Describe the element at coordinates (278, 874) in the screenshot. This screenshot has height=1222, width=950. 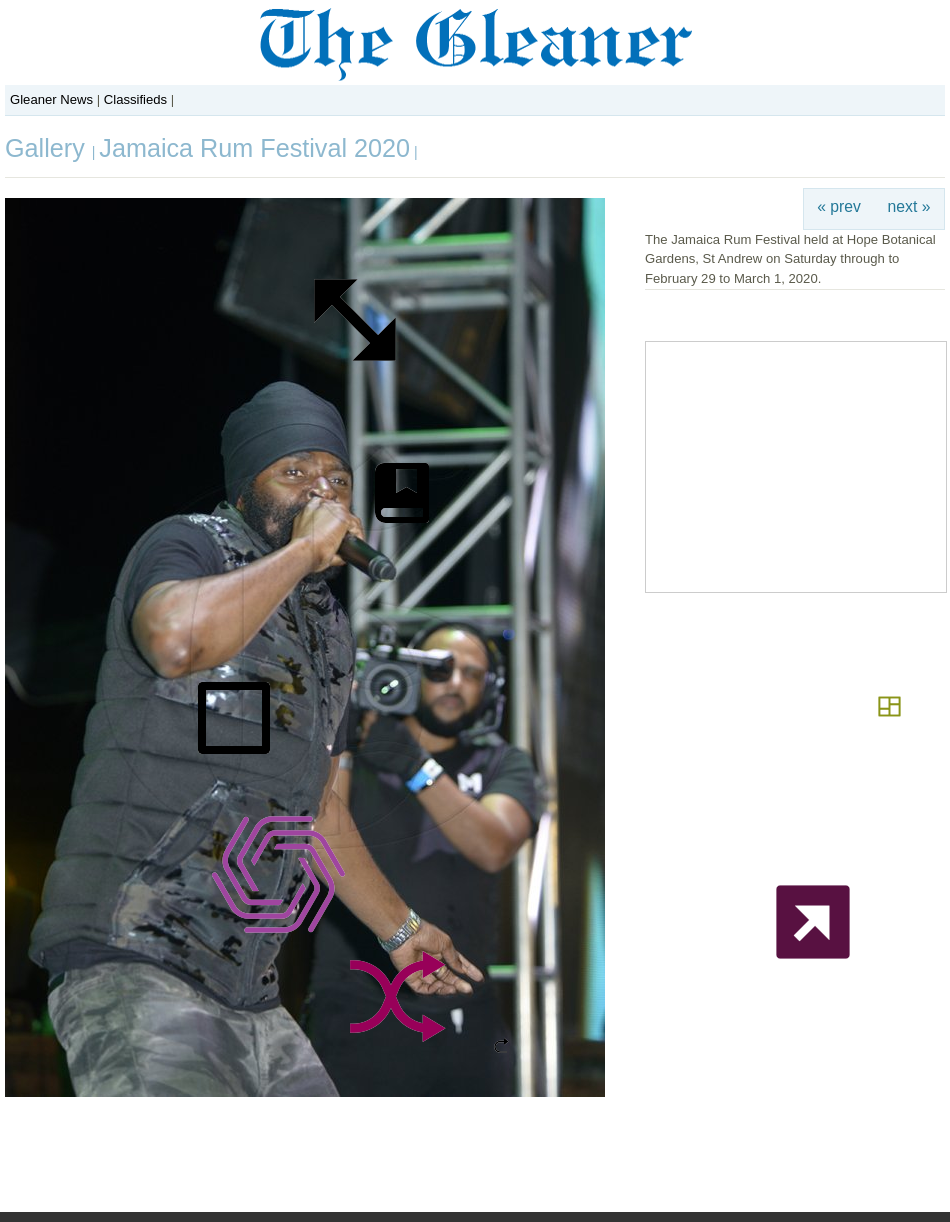
I see `plume app or service logo` at that location.